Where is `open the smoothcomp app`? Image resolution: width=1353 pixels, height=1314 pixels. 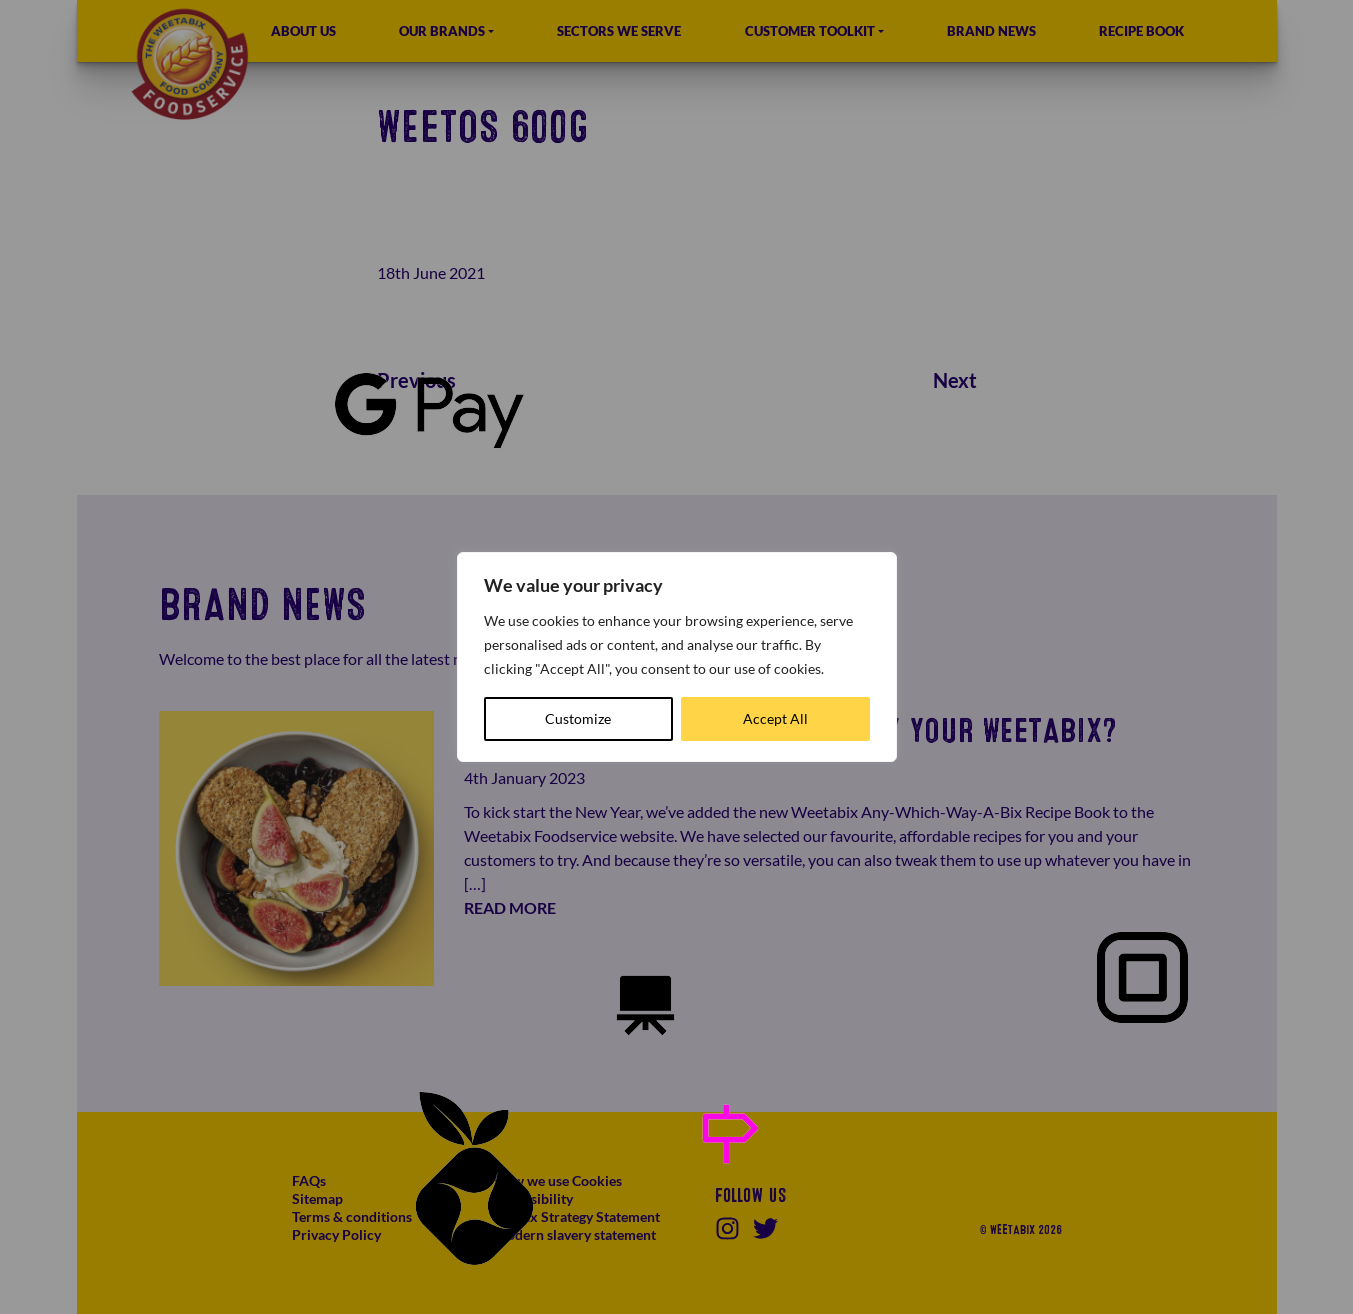 open the smoothcomp app is located at coordinates (1142, 977).